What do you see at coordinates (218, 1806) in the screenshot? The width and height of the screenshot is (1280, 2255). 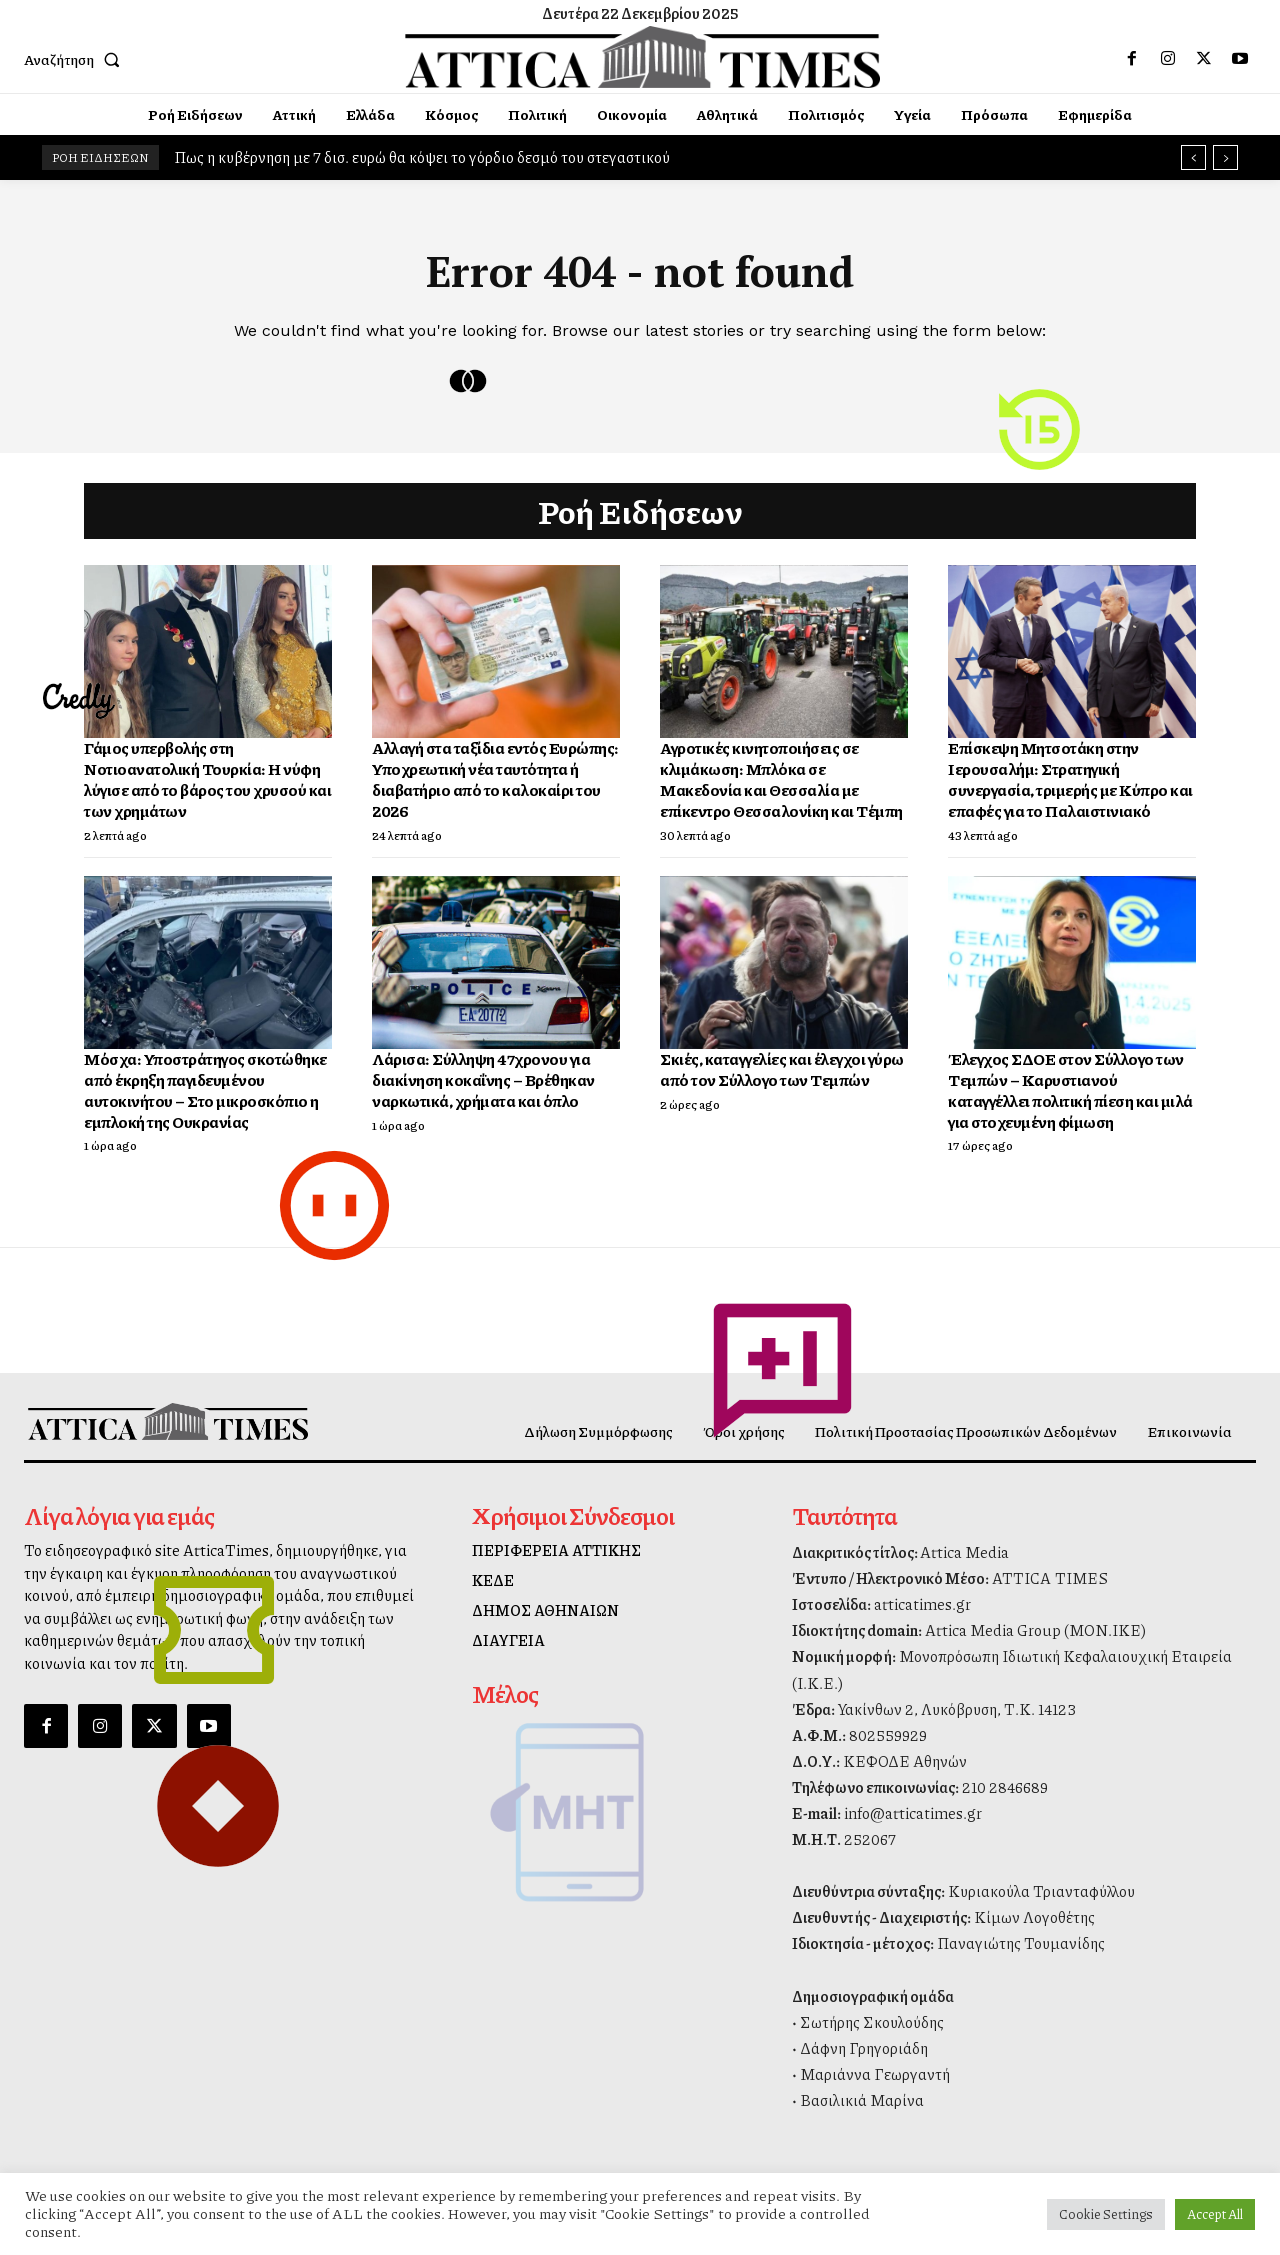 I see `view copper coin balance or currency` at bounding box center [218, 1806].